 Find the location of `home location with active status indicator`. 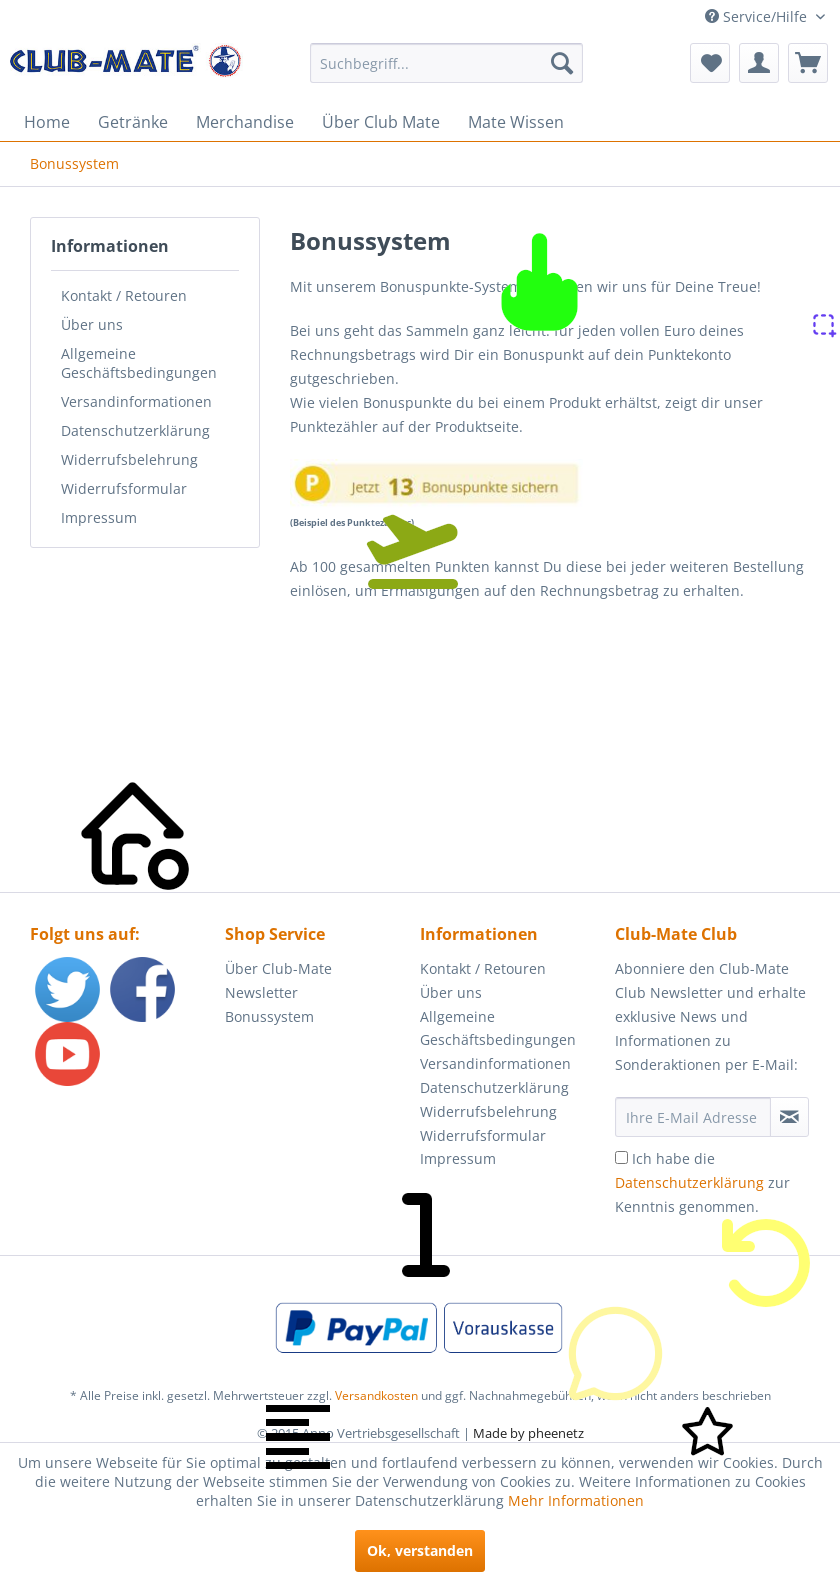

home location with active status indicator is located at coordinates (132, 833).